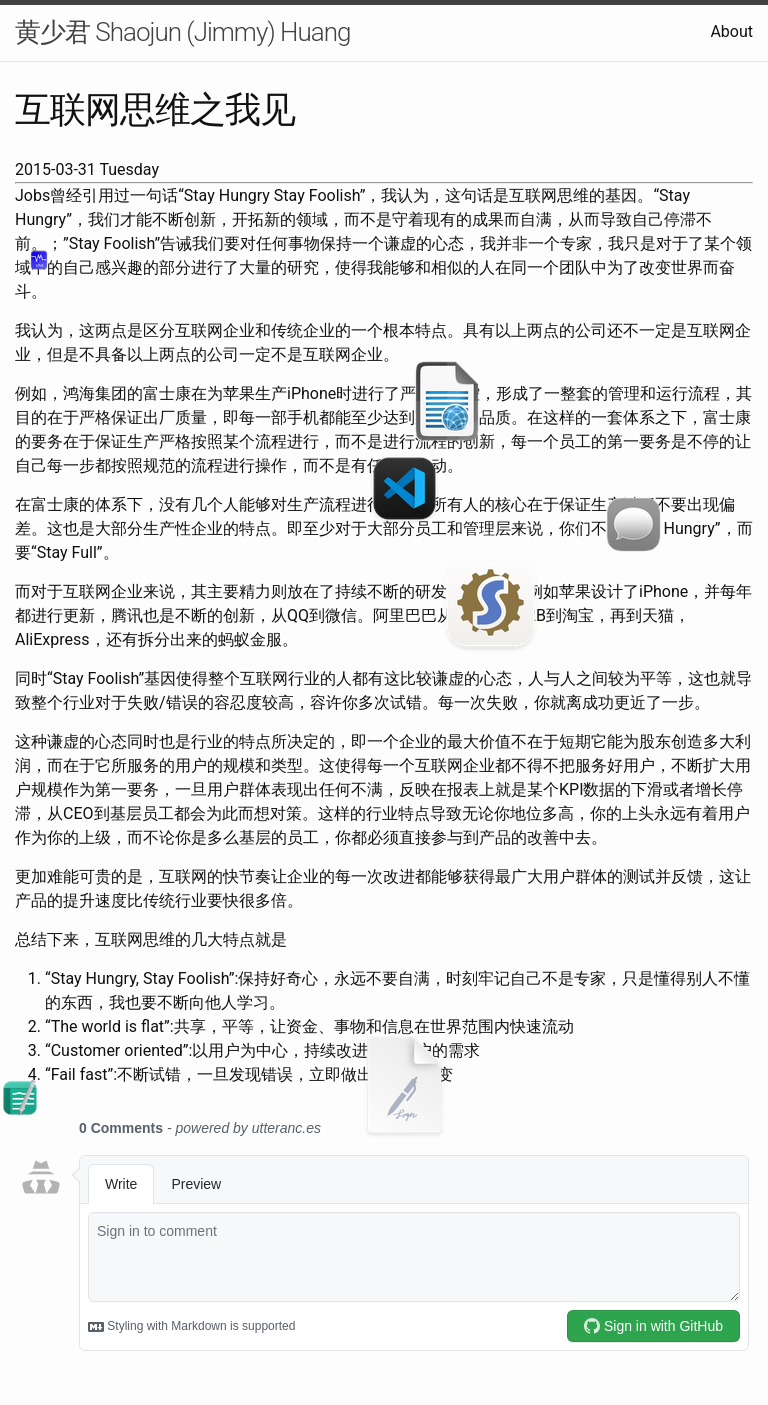 The width and height of the screenshot is (768, 1405). Describe the element at coordinates (404, 488) in the screenshot. I see `open Visual Studio Code` at that location.